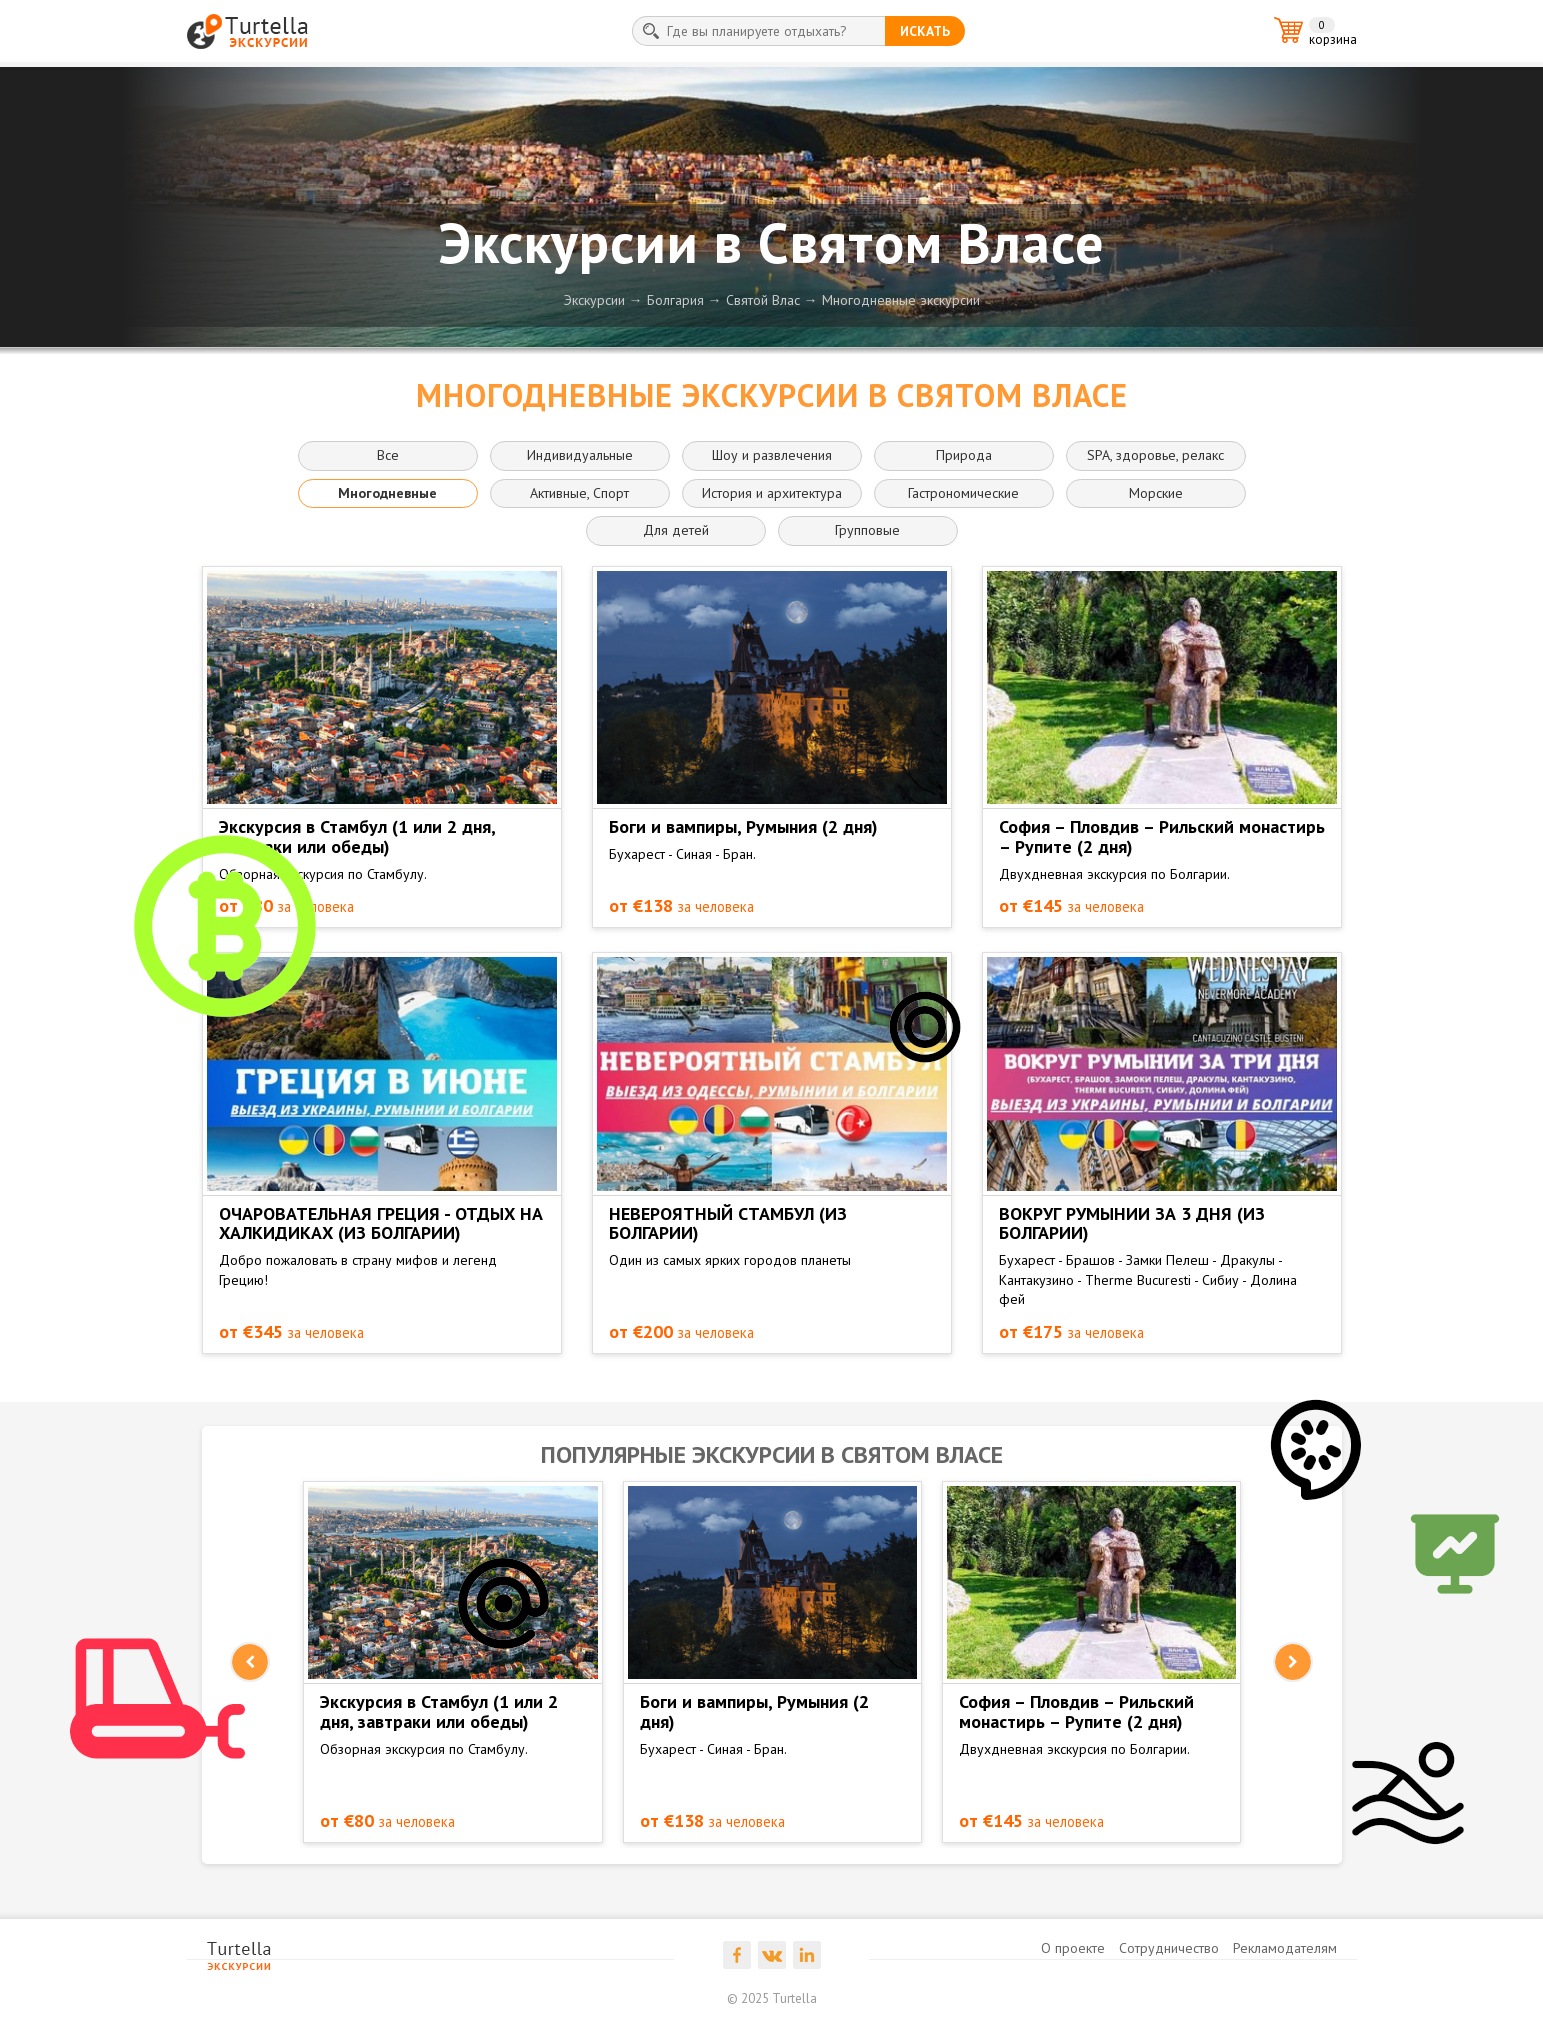  Describe the element at coordinates (925, 1027) in the screenshot. I see `start recording audio or video` at that location.